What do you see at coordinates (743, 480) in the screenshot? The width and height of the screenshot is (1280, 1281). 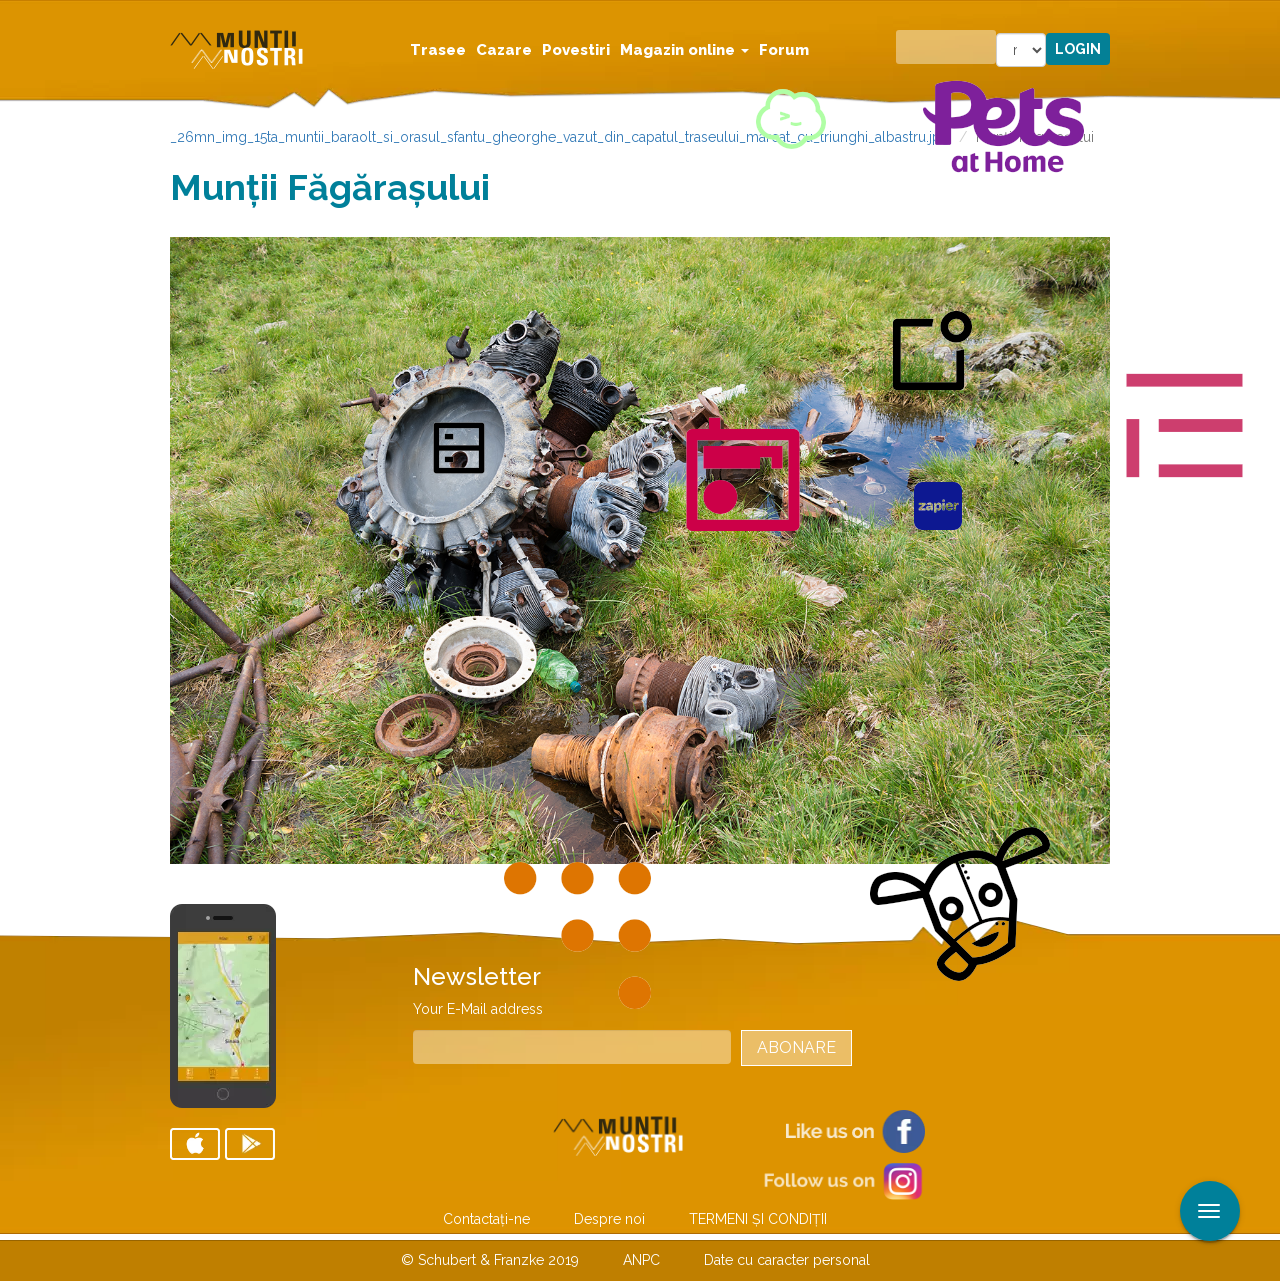 I see `listen to radio stations` at bounding box center [743, 480].